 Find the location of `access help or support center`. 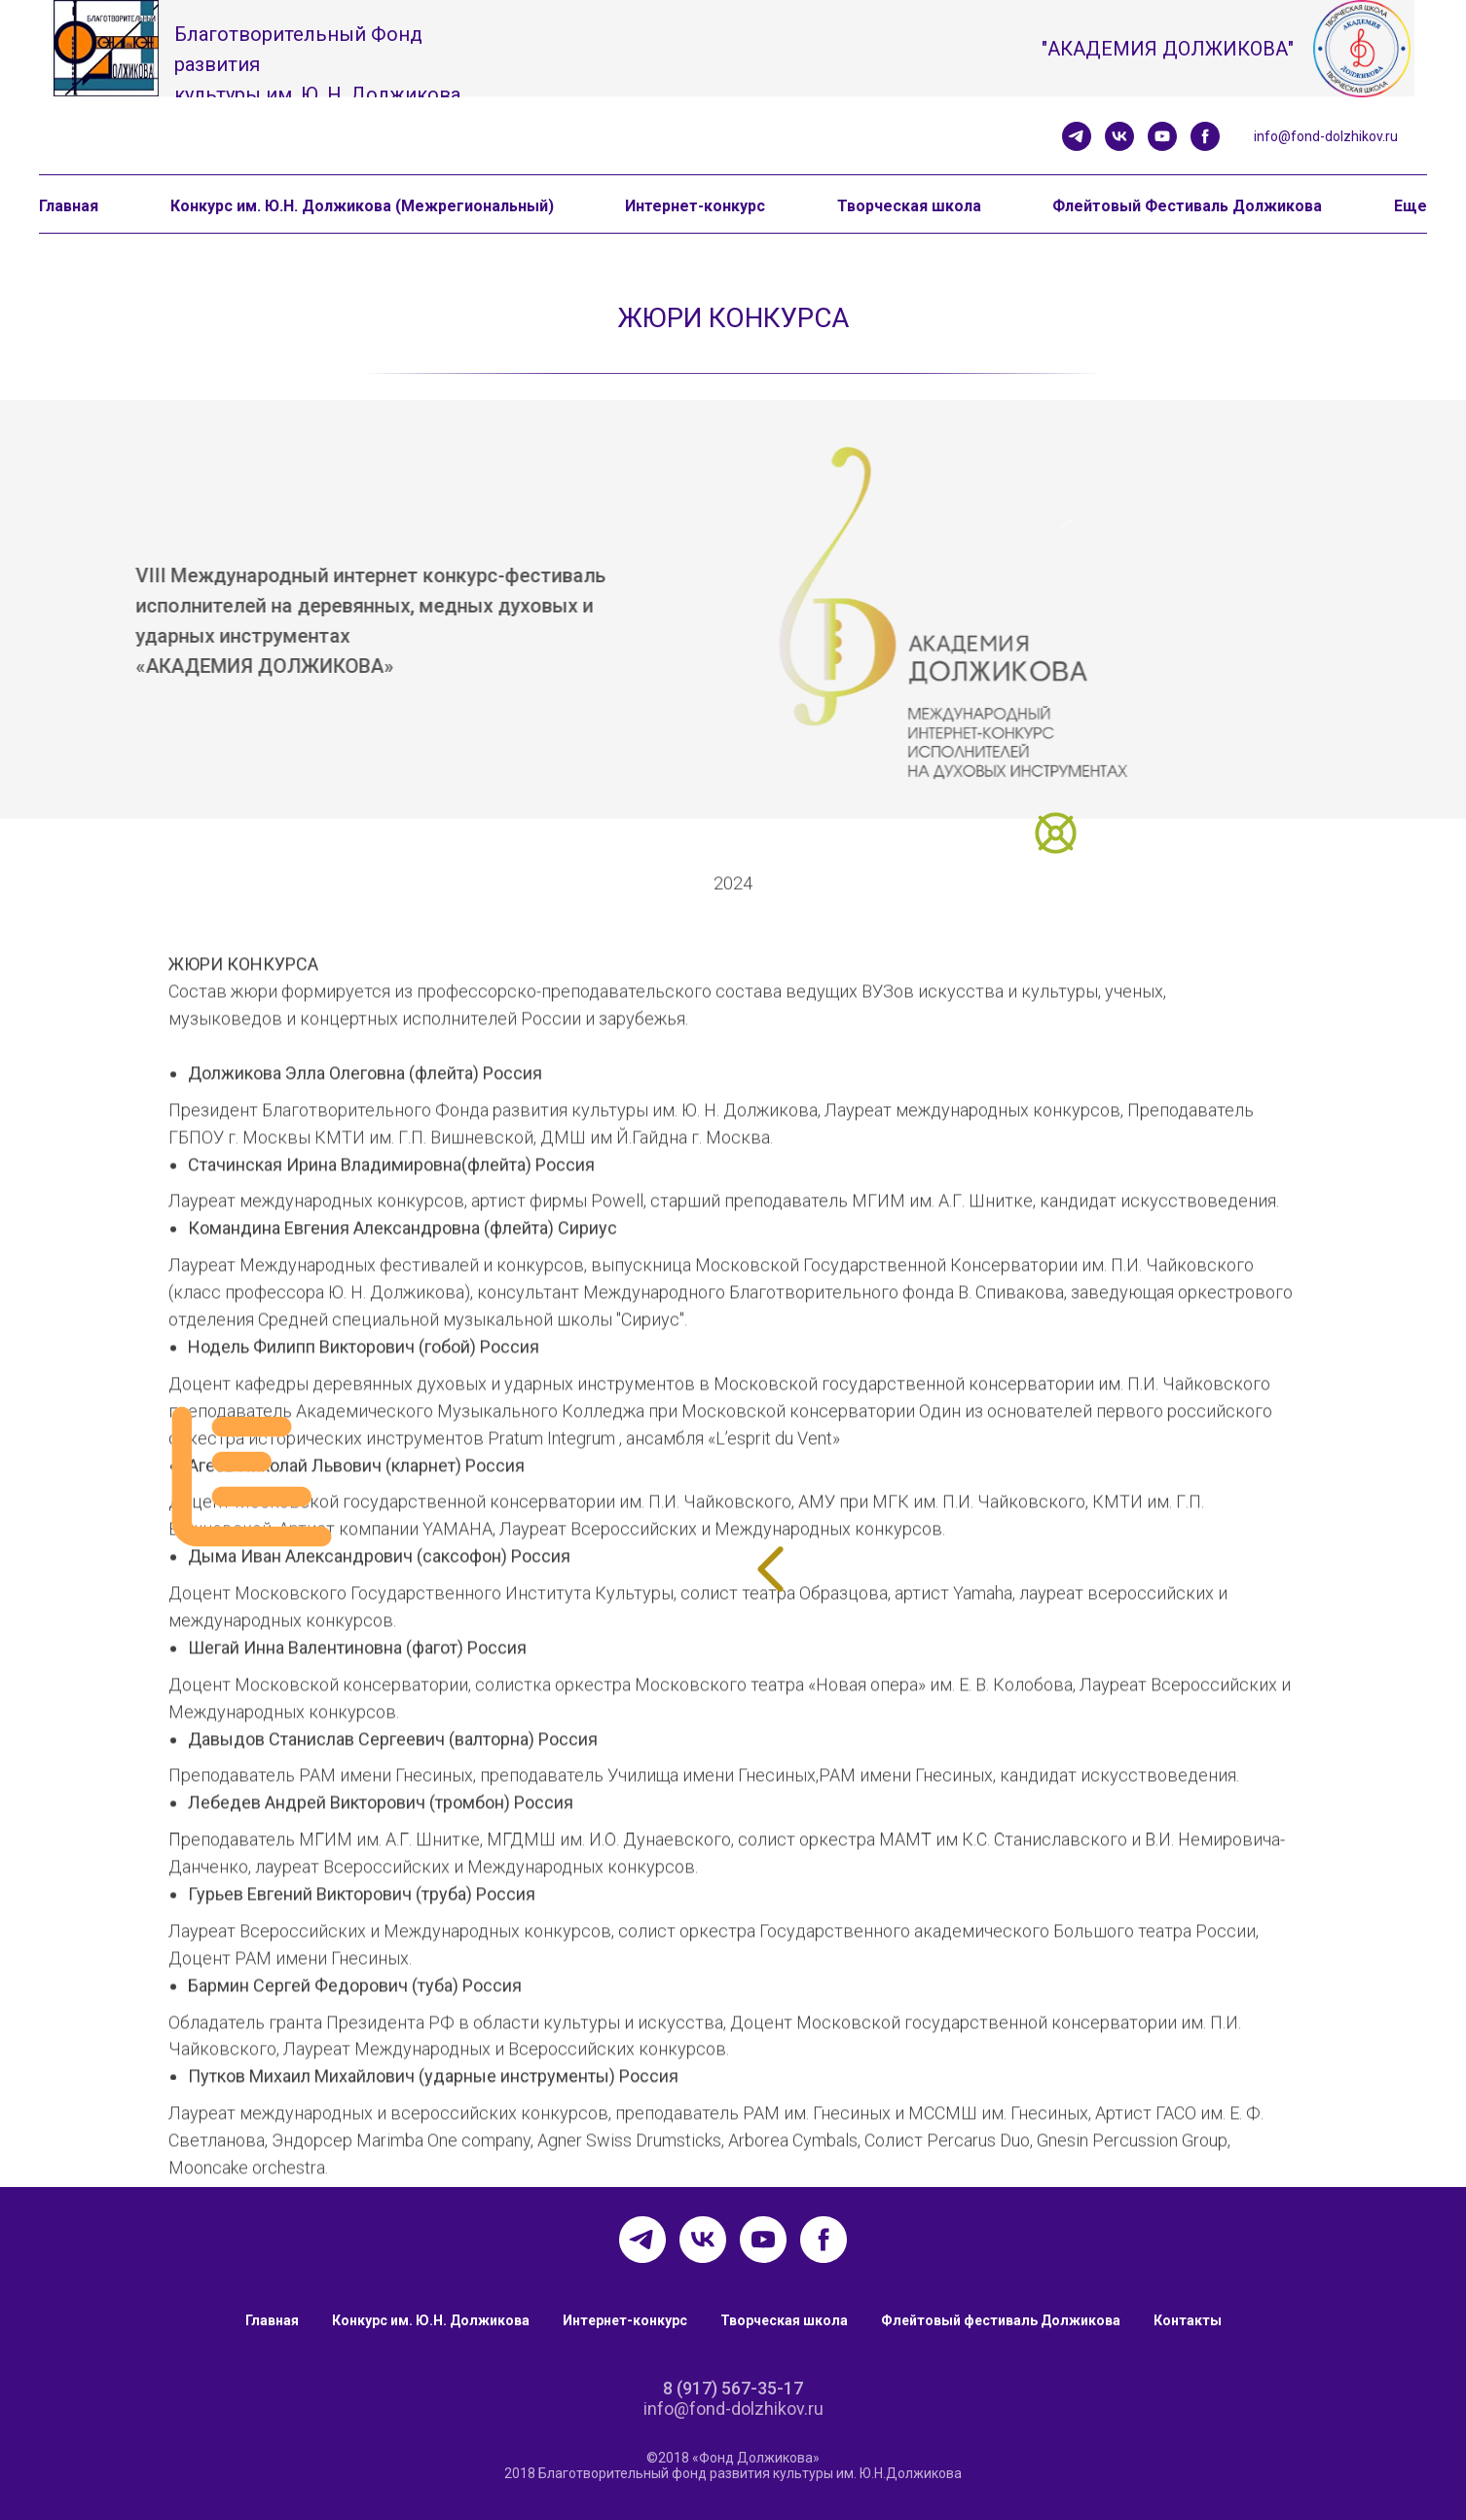

access help or support center is located at coordinates (1055, 833).